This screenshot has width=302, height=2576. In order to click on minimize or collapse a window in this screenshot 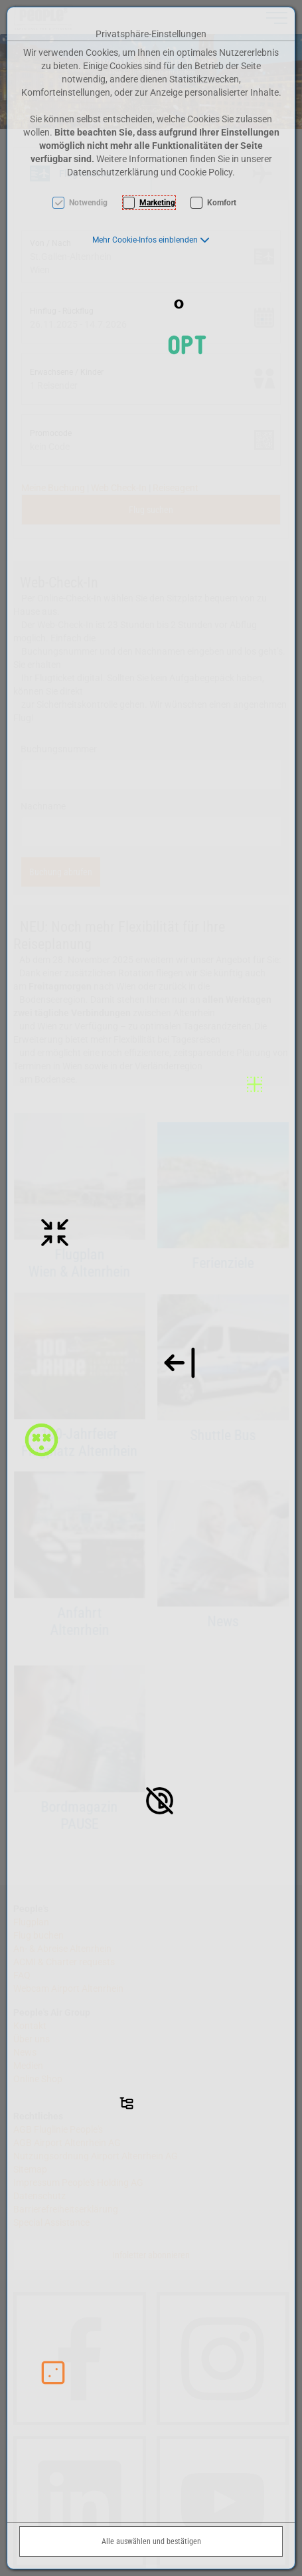, I will do `click(54, 1232)`.